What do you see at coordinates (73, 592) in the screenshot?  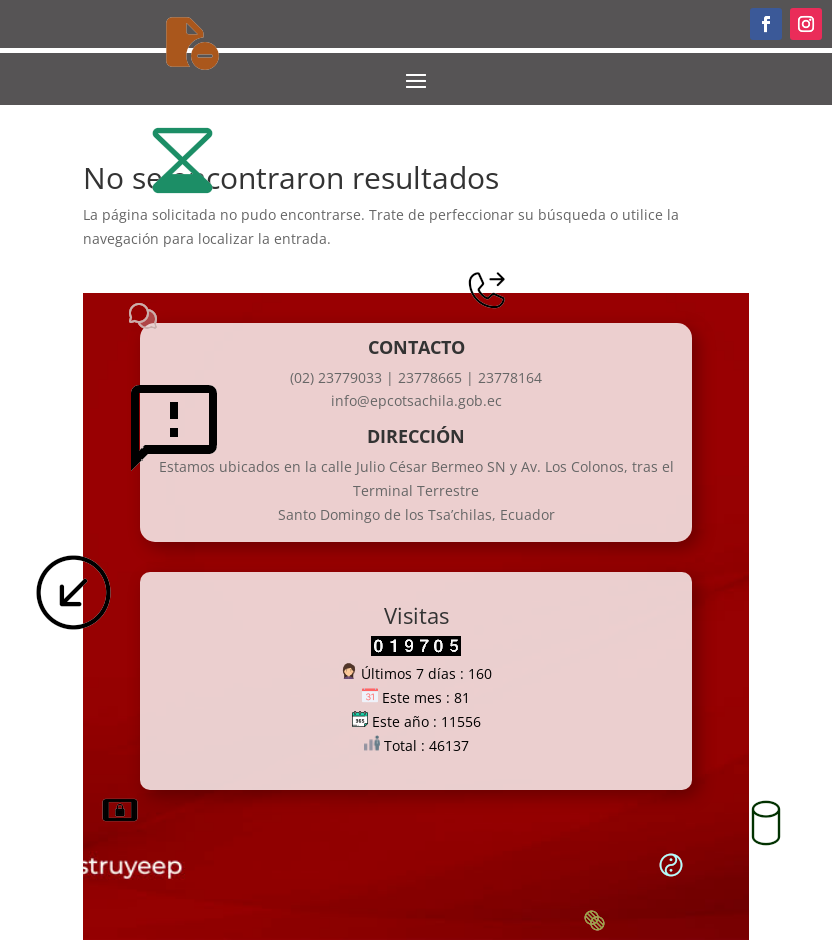 I see `navigate to previous or lower-left content` at bounding box center [73, 592].